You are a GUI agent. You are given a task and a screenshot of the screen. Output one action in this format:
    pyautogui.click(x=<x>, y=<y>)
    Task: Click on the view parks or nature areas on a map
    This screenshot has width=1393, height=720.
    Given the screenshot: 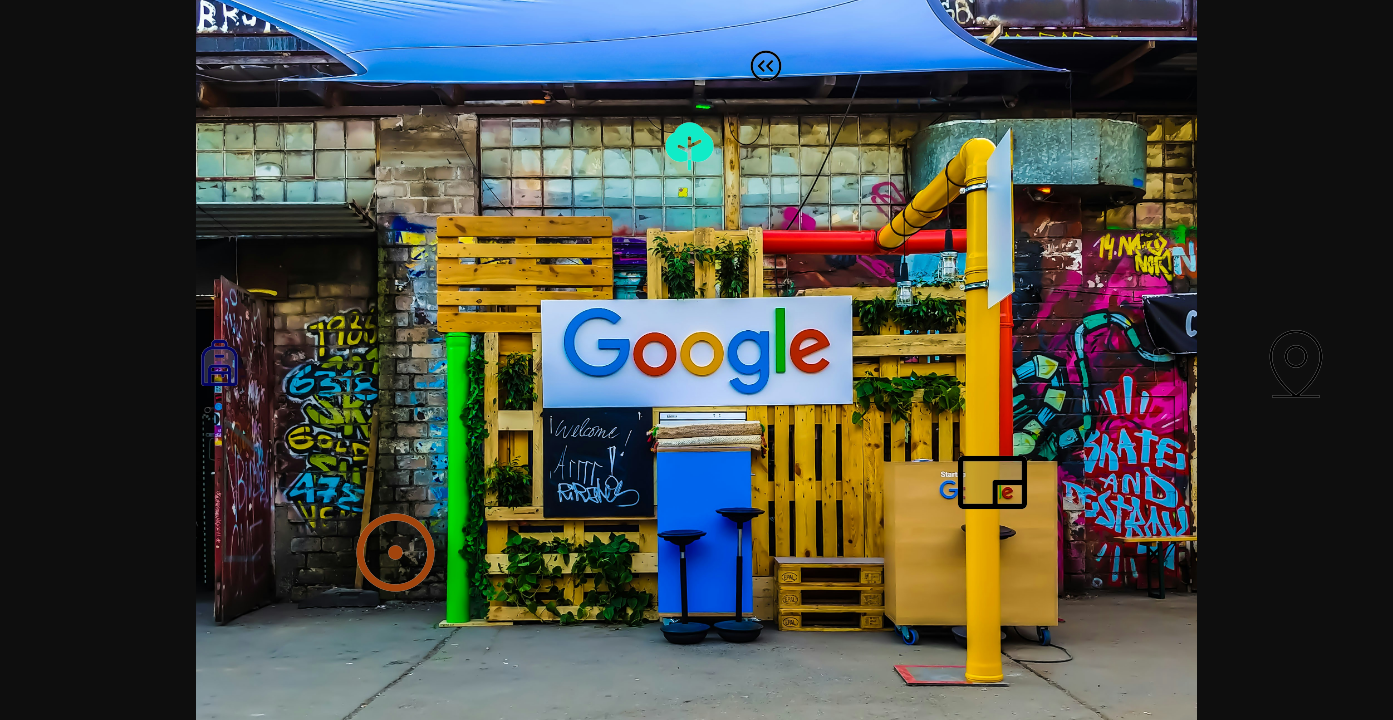 What is the action you would take?
    pyautogui.click(x=689, y=146)
    